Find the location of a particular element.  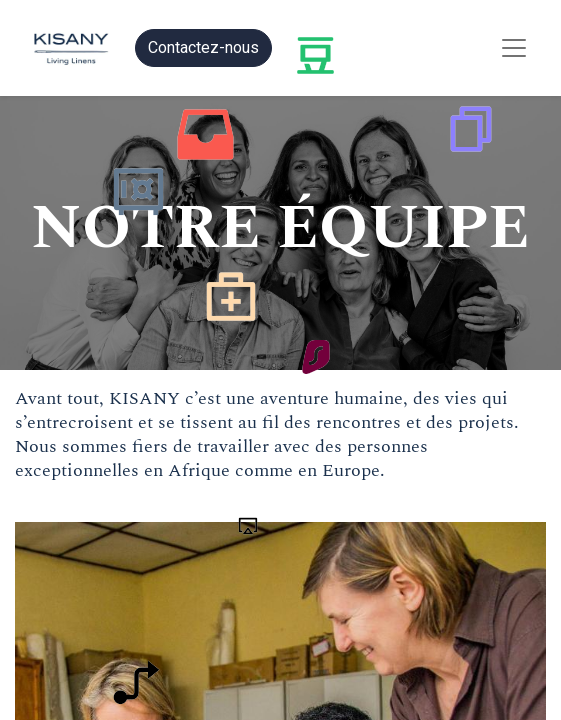

stream content to an external display via airplay is located at coordinates (248, 526).